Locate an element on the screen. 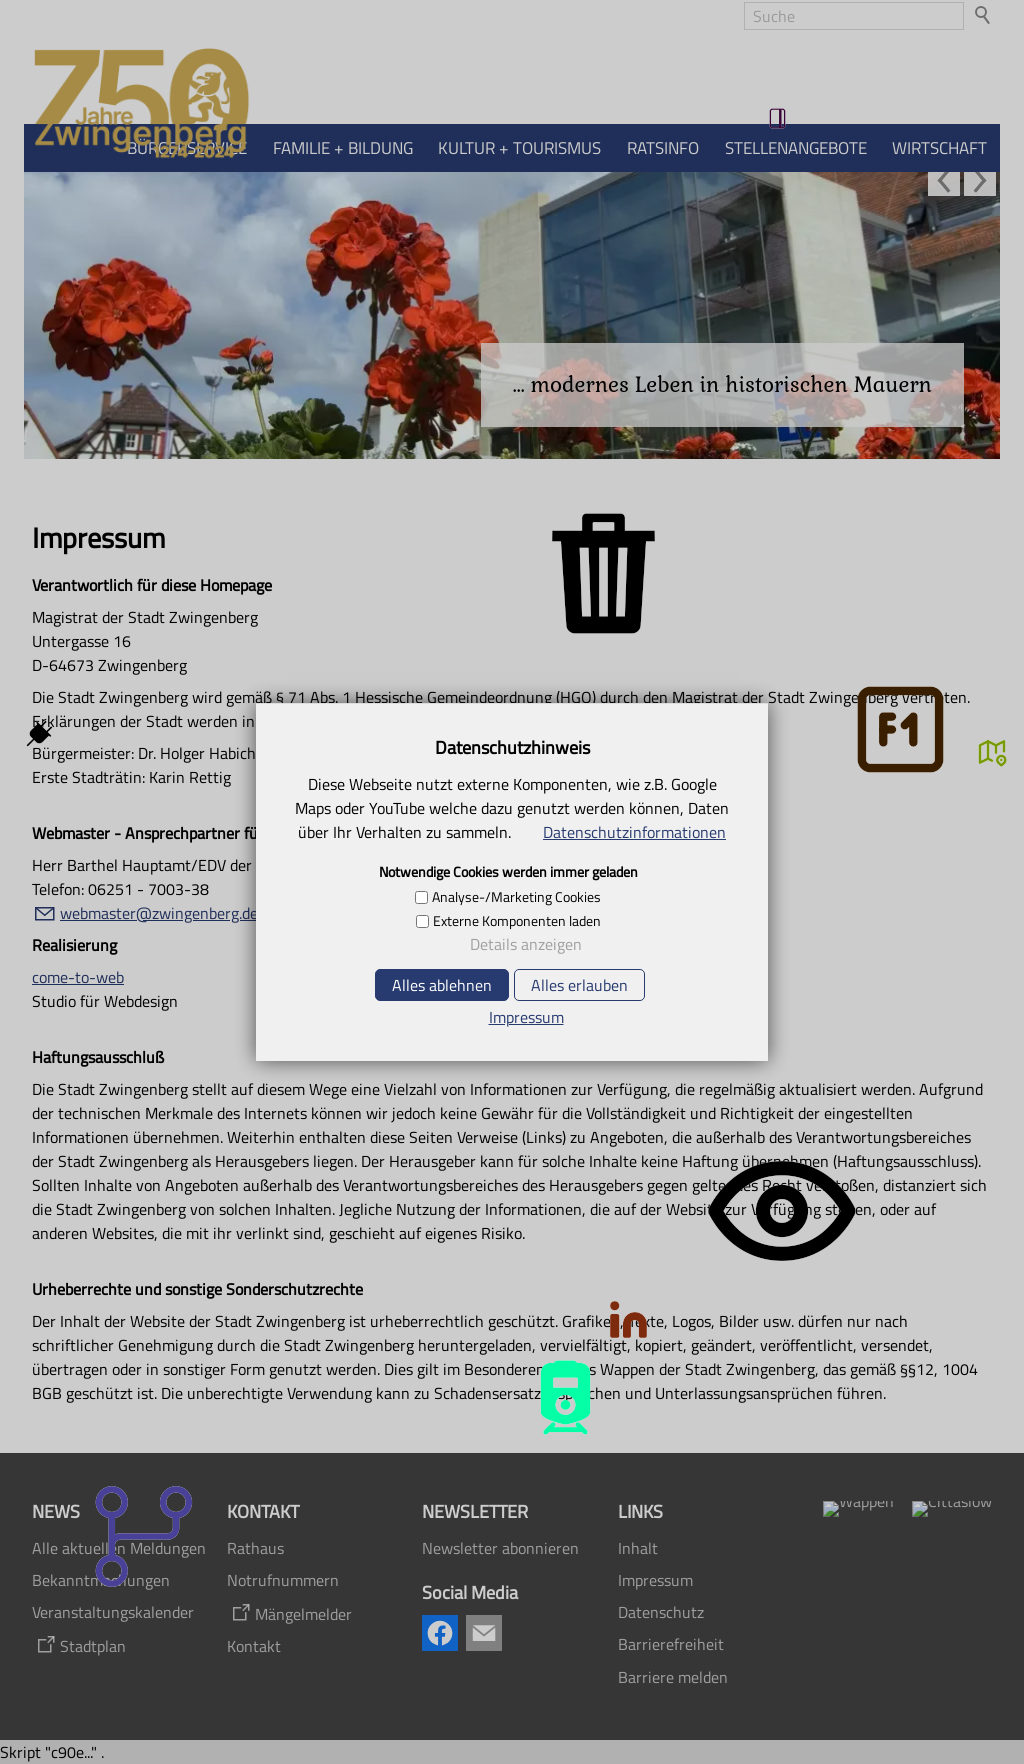  open your journal or diary is located at coordinates (777, 118).